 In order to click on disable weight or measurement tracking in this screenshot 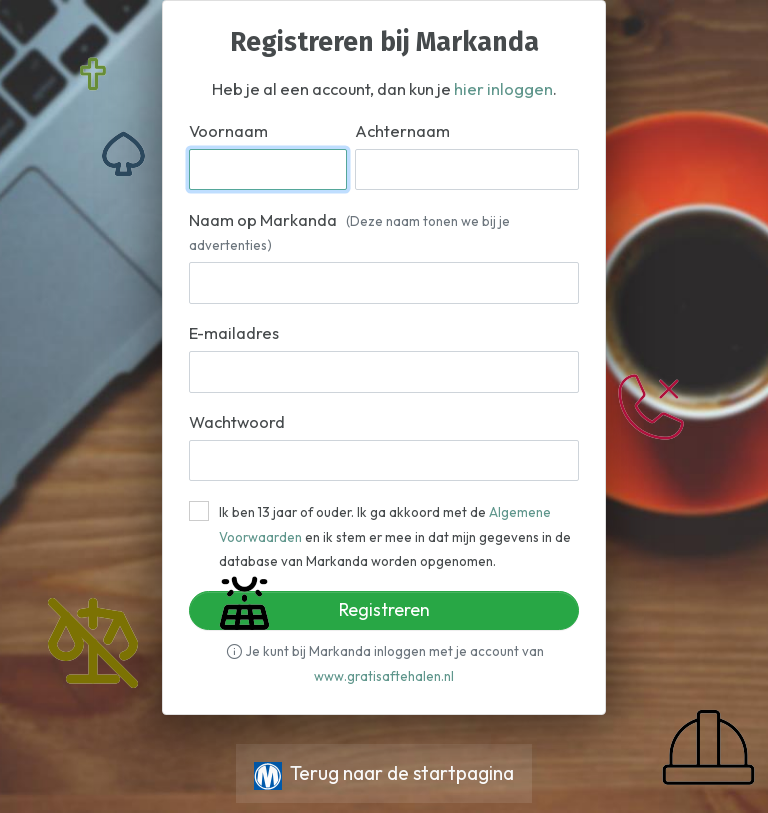, I will do `click(93, 643)`.